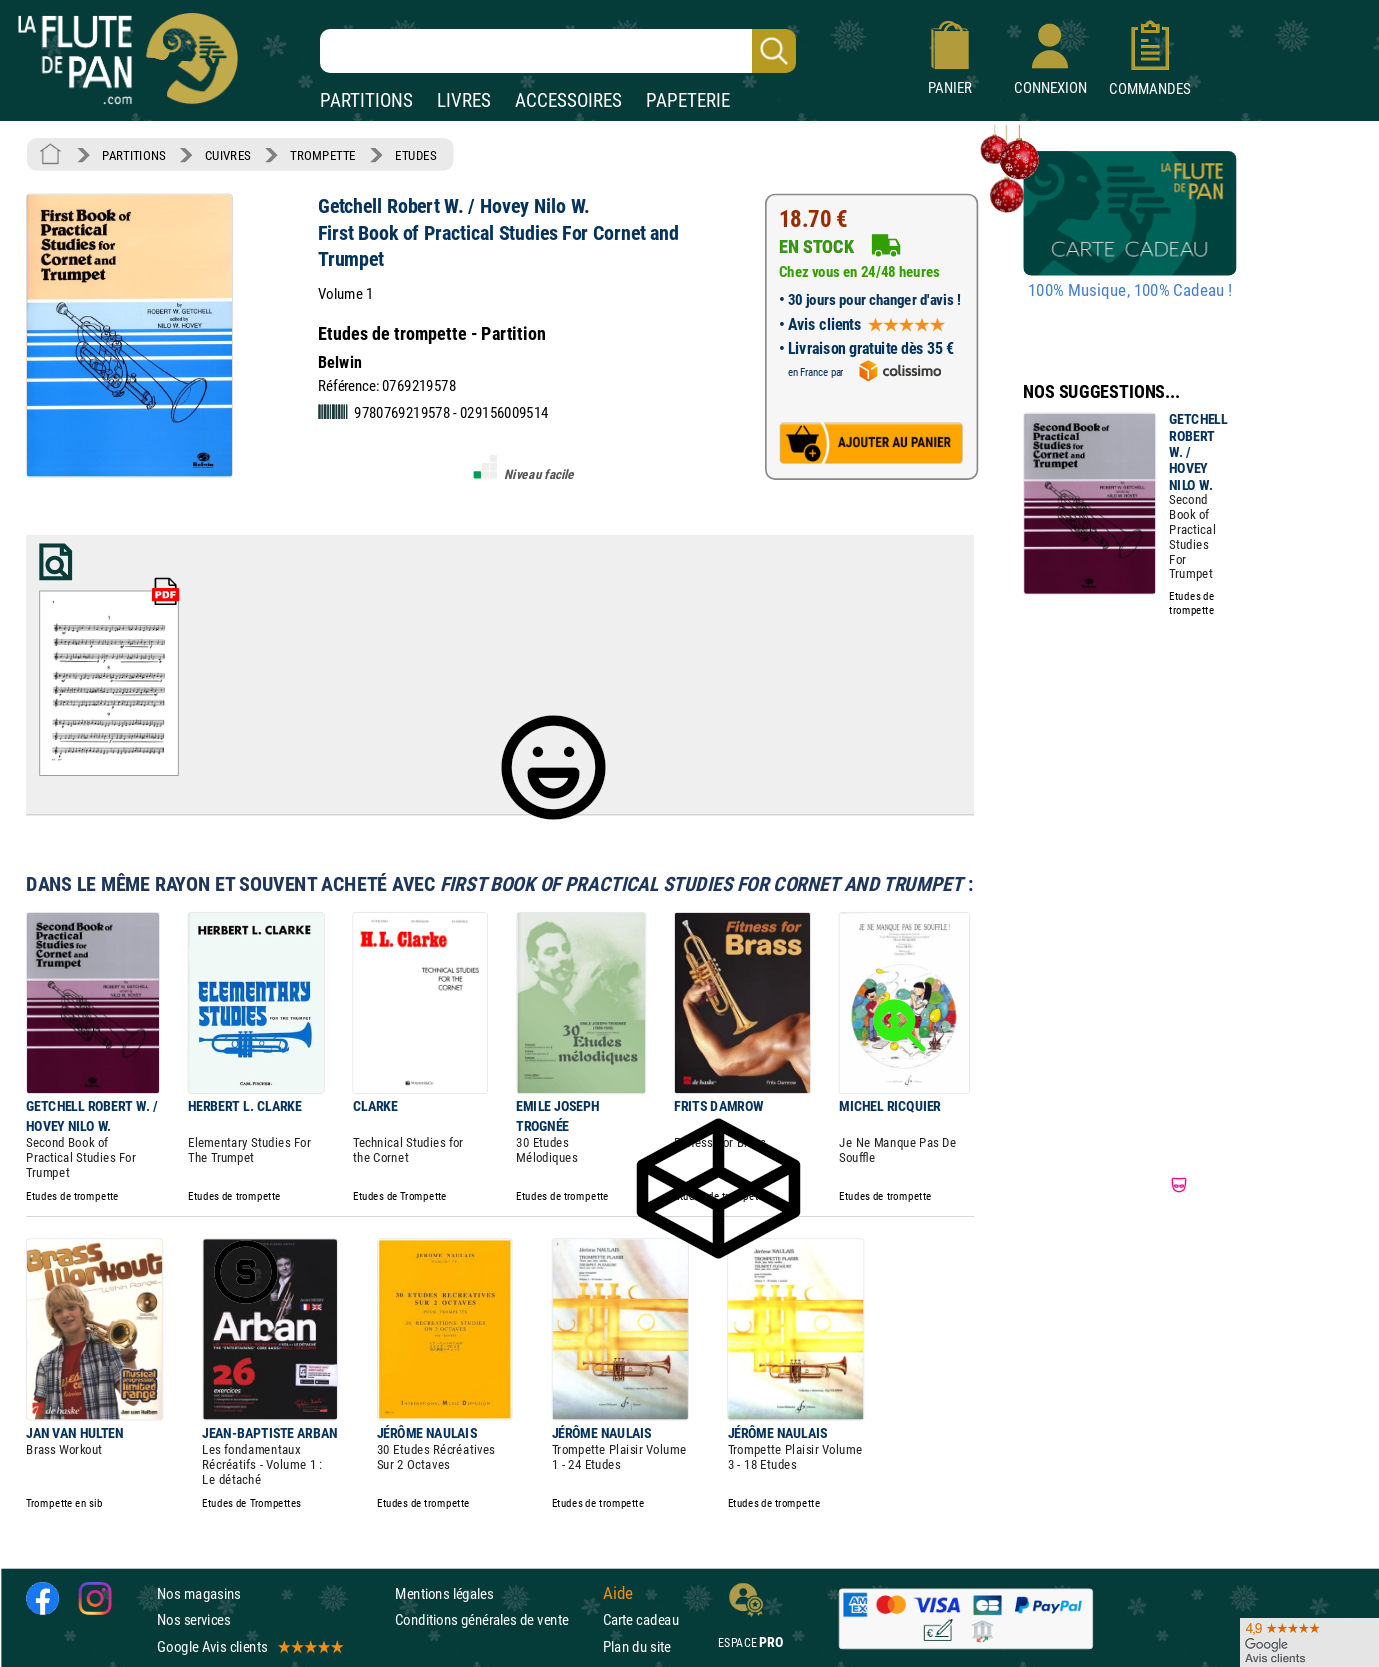  I want to click on search or inspect code, so click(899, 1025).